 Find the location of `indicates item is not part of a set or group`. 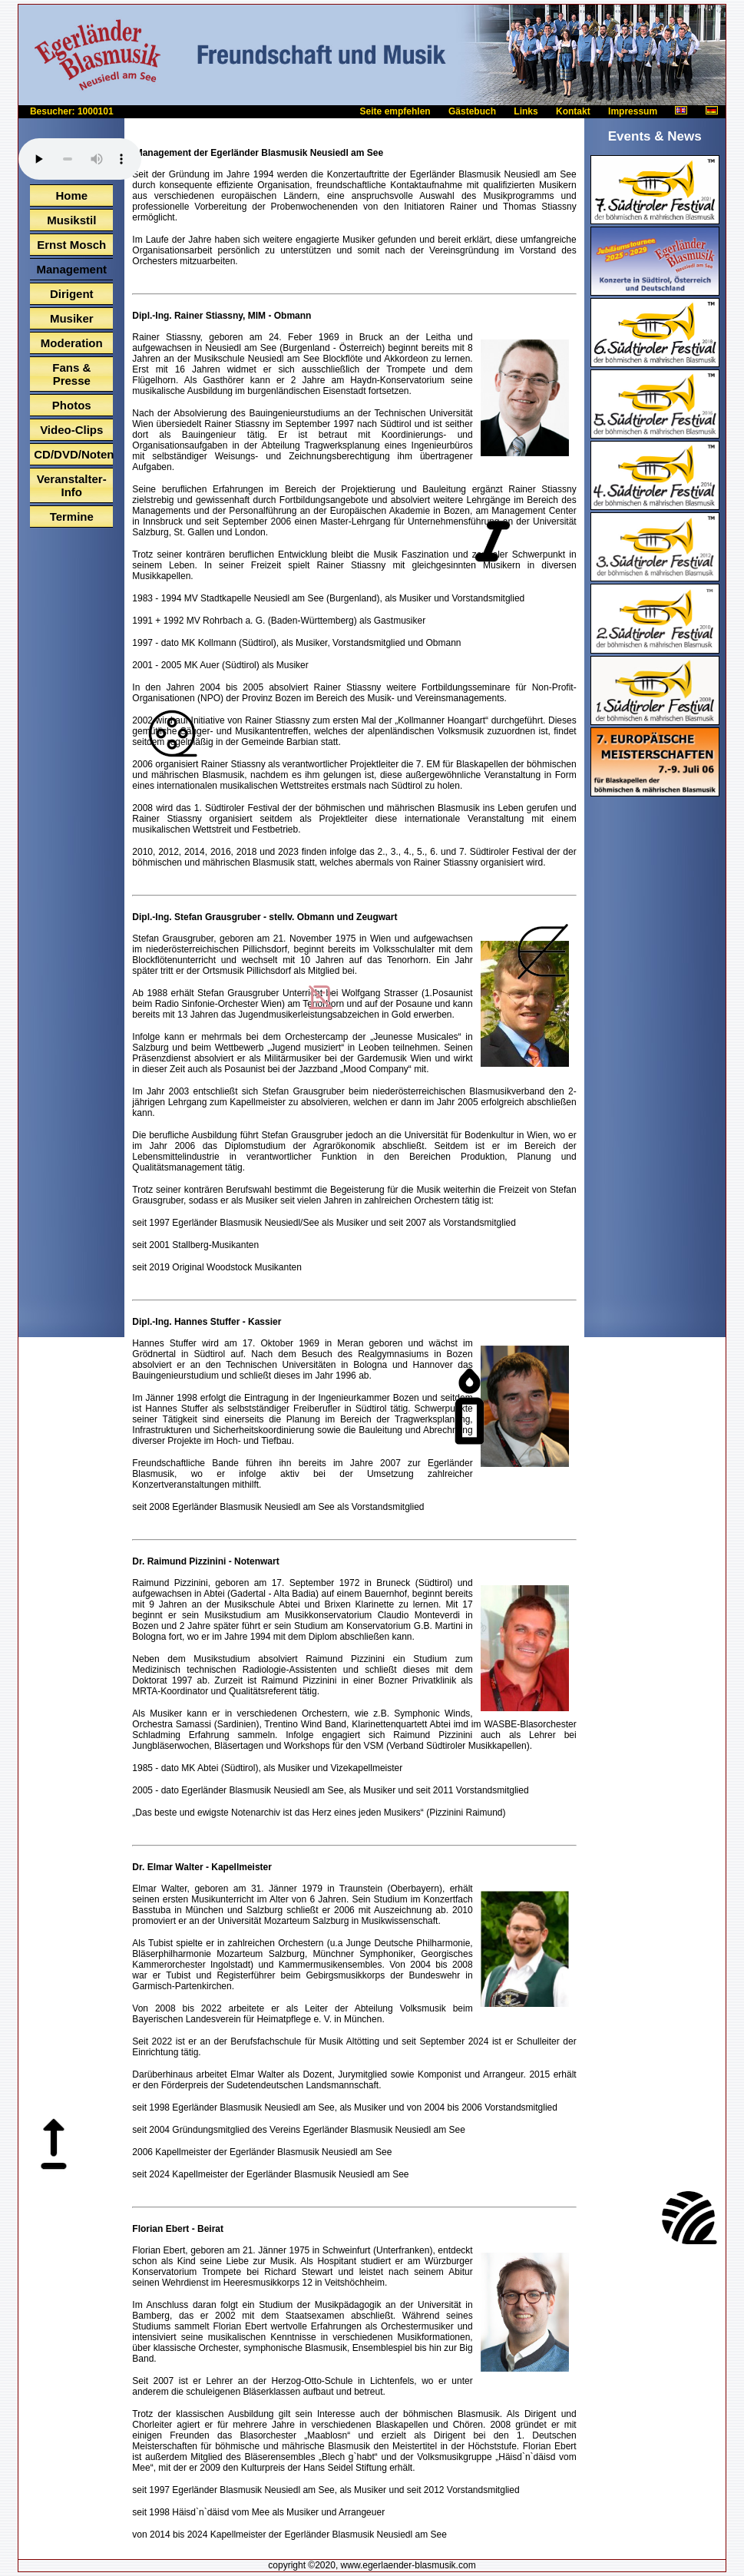

indicates item is not part of a set or group is located at coordinates (543, 952).